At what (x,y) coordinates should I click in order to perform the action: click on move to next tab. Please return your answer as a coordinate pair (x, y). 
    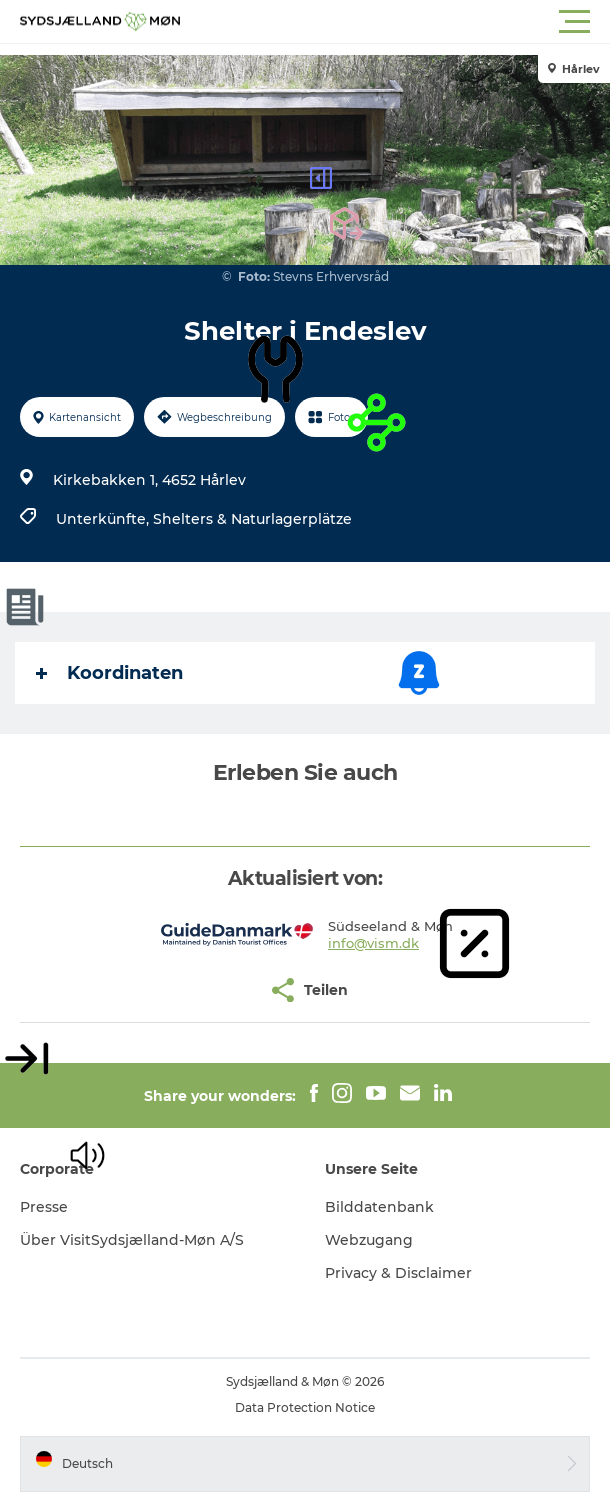
    Looking at the image, I should click on (27, 1058).